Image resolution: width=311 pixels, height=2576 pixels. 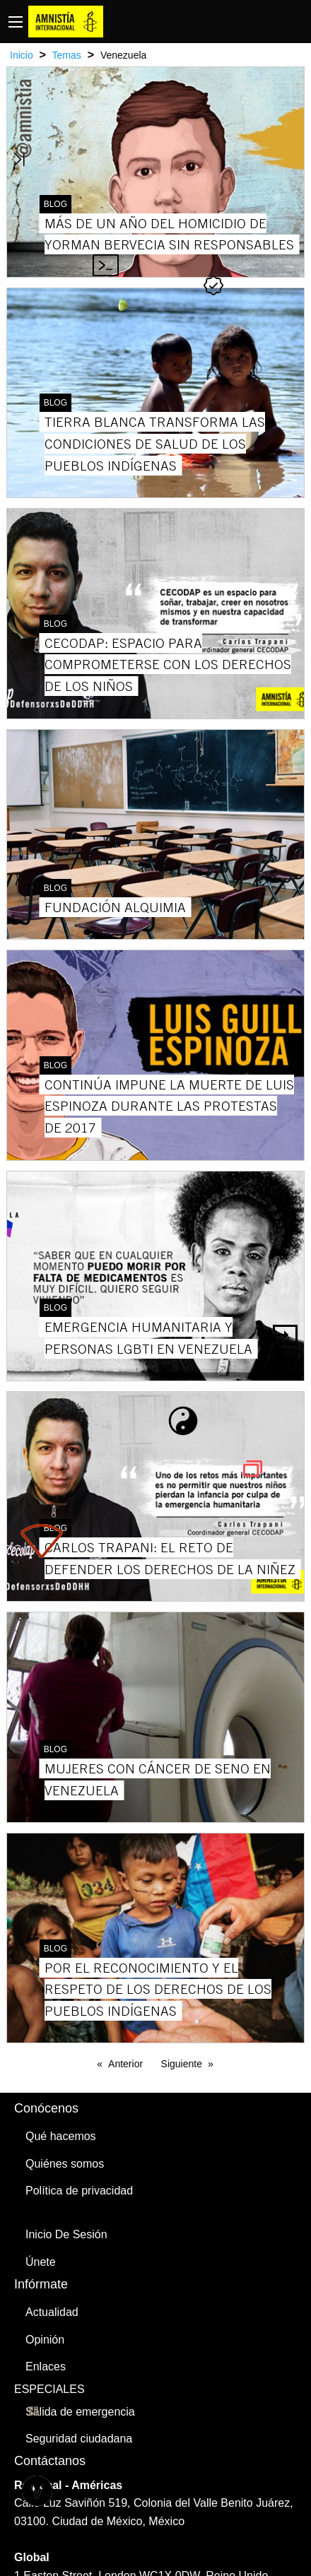 What do you see at coordinates (183, 1421) in the screenshot?
I see `access balance or wellness settings` at bounding box center [183, 1421].